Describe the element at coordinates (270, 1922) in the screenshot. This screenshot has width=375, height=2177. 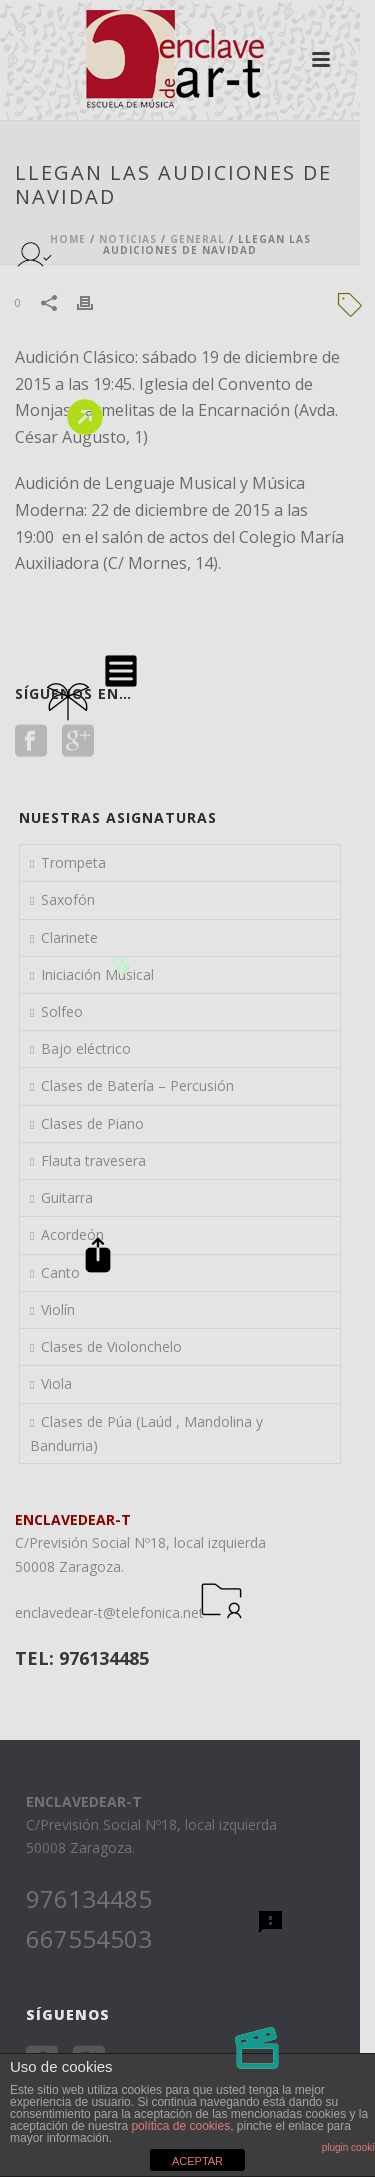
I see `message failed to send` at that location.